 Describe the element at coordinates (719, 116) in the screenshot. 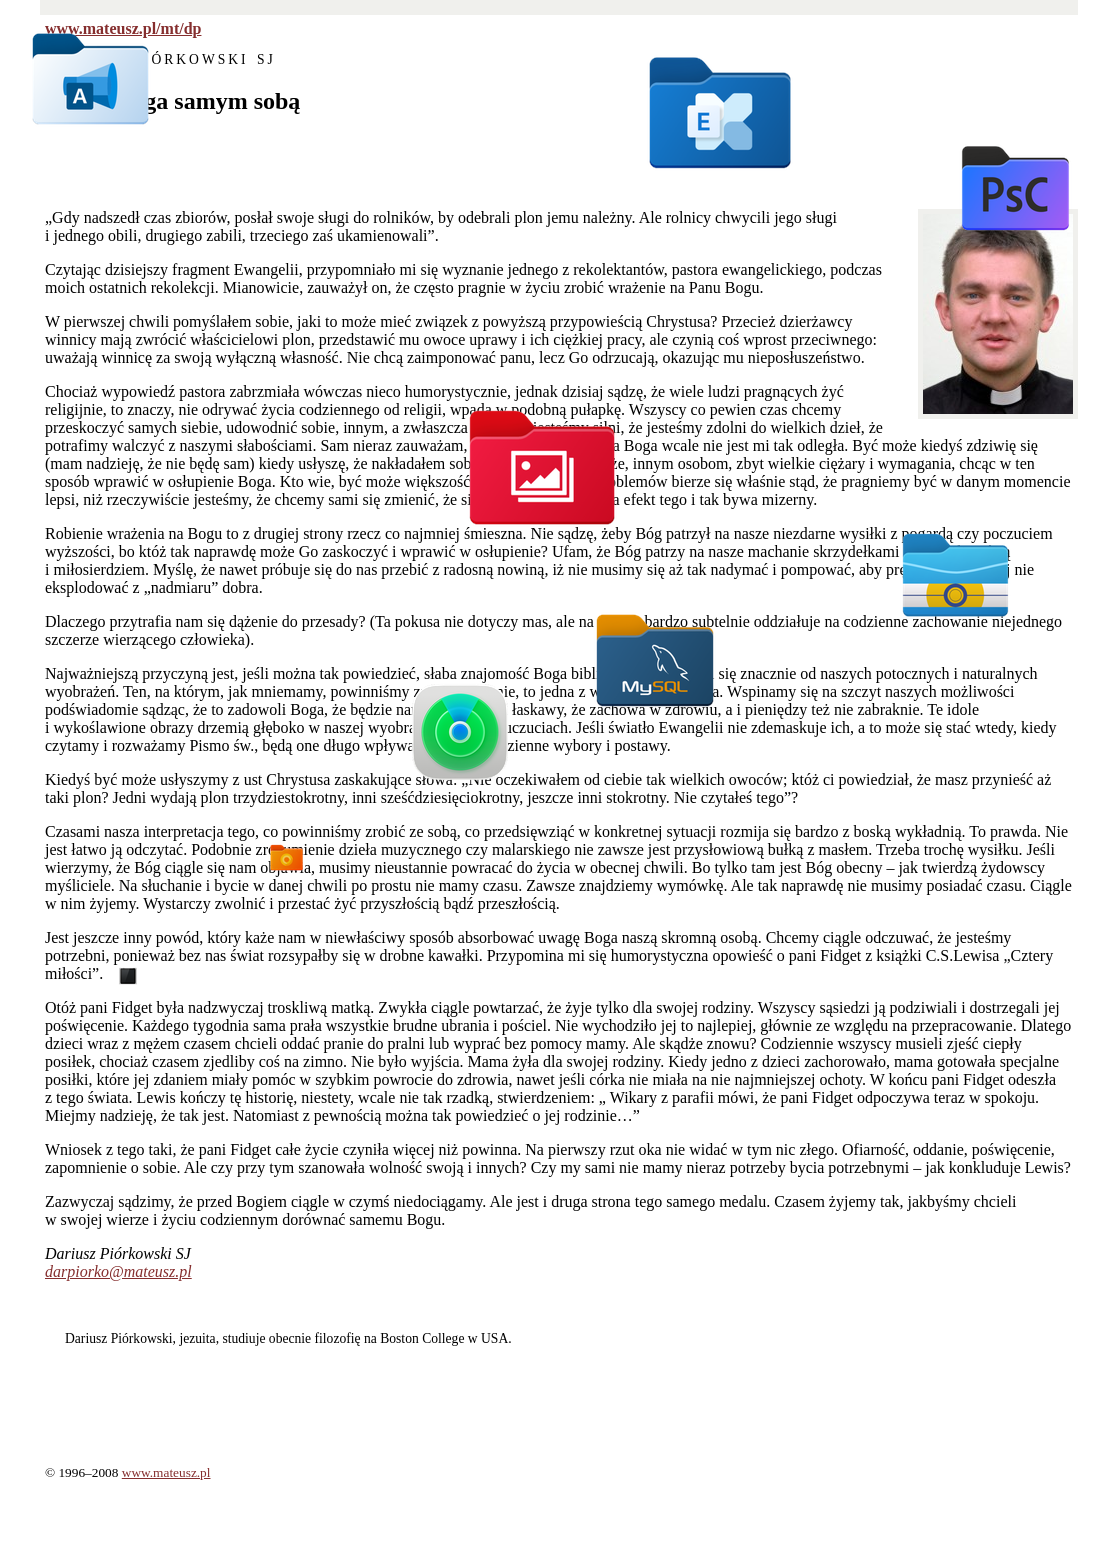

I see `open microsoft exchange folder` at that location.